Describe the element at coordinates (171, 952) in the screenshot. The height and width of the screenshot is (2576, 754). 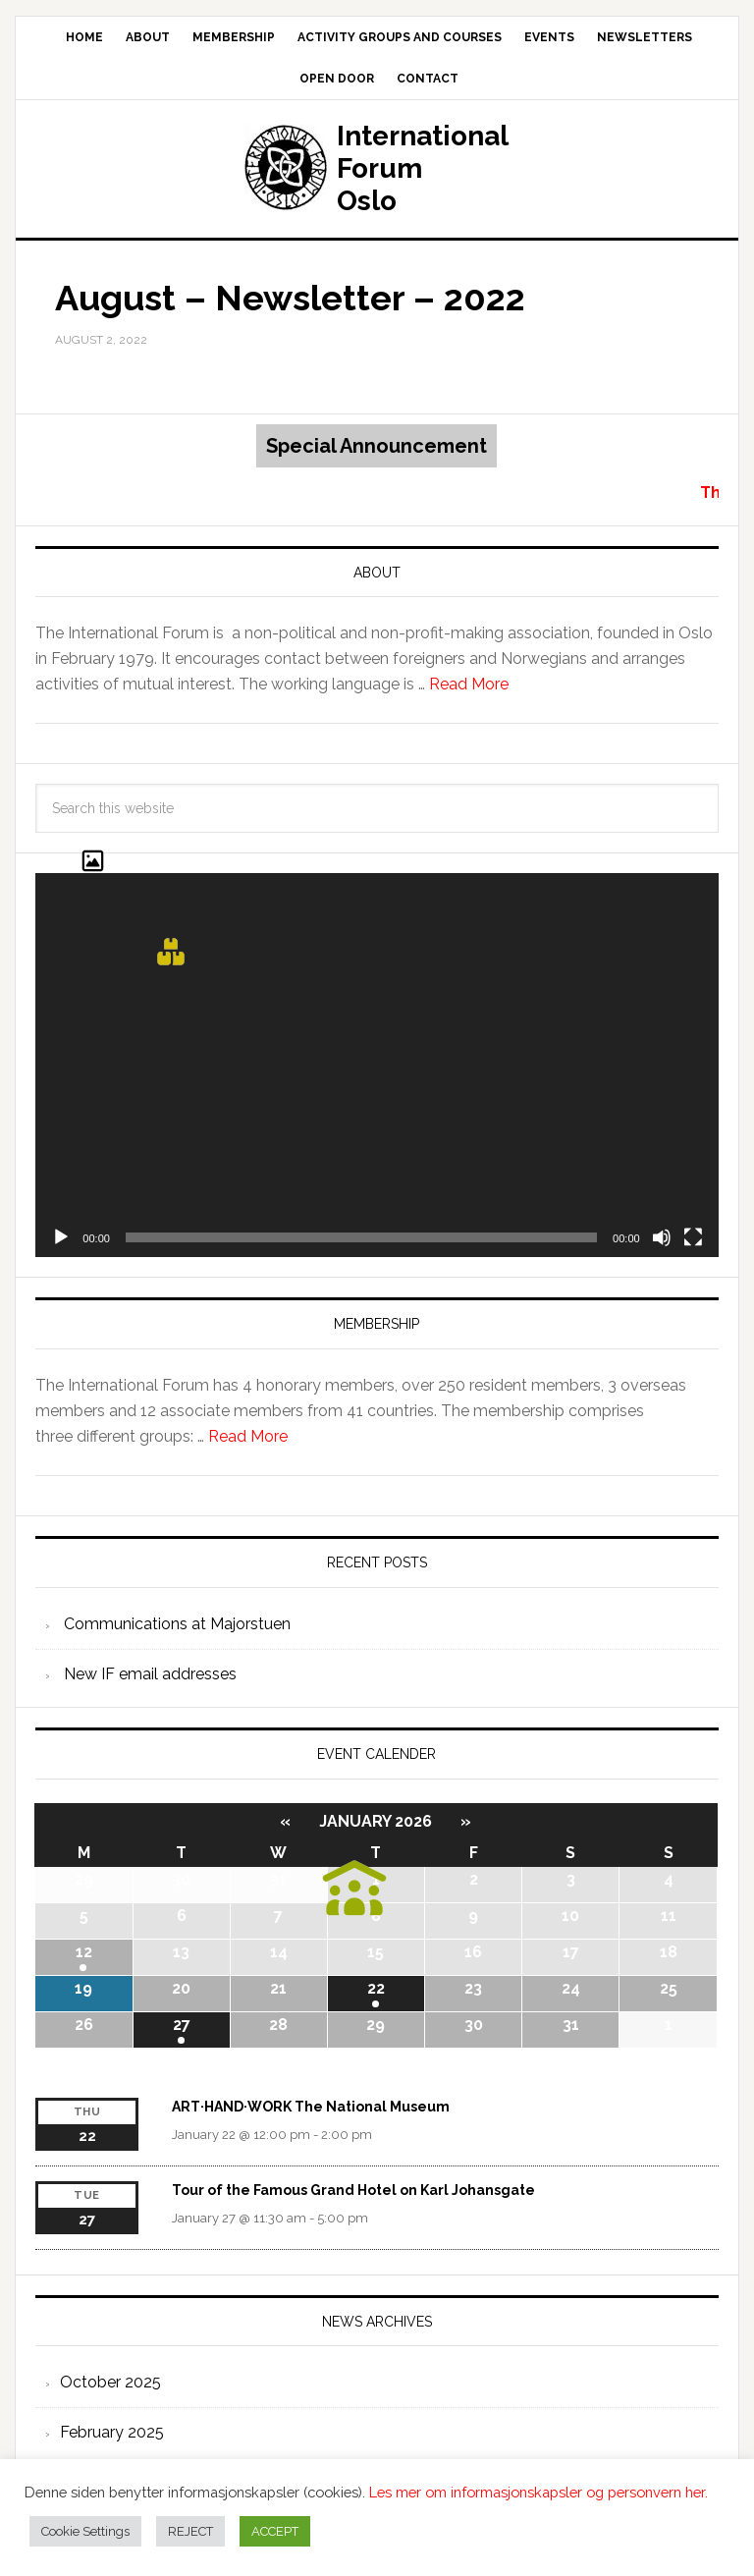
I see `view inventory or packages` at that location.